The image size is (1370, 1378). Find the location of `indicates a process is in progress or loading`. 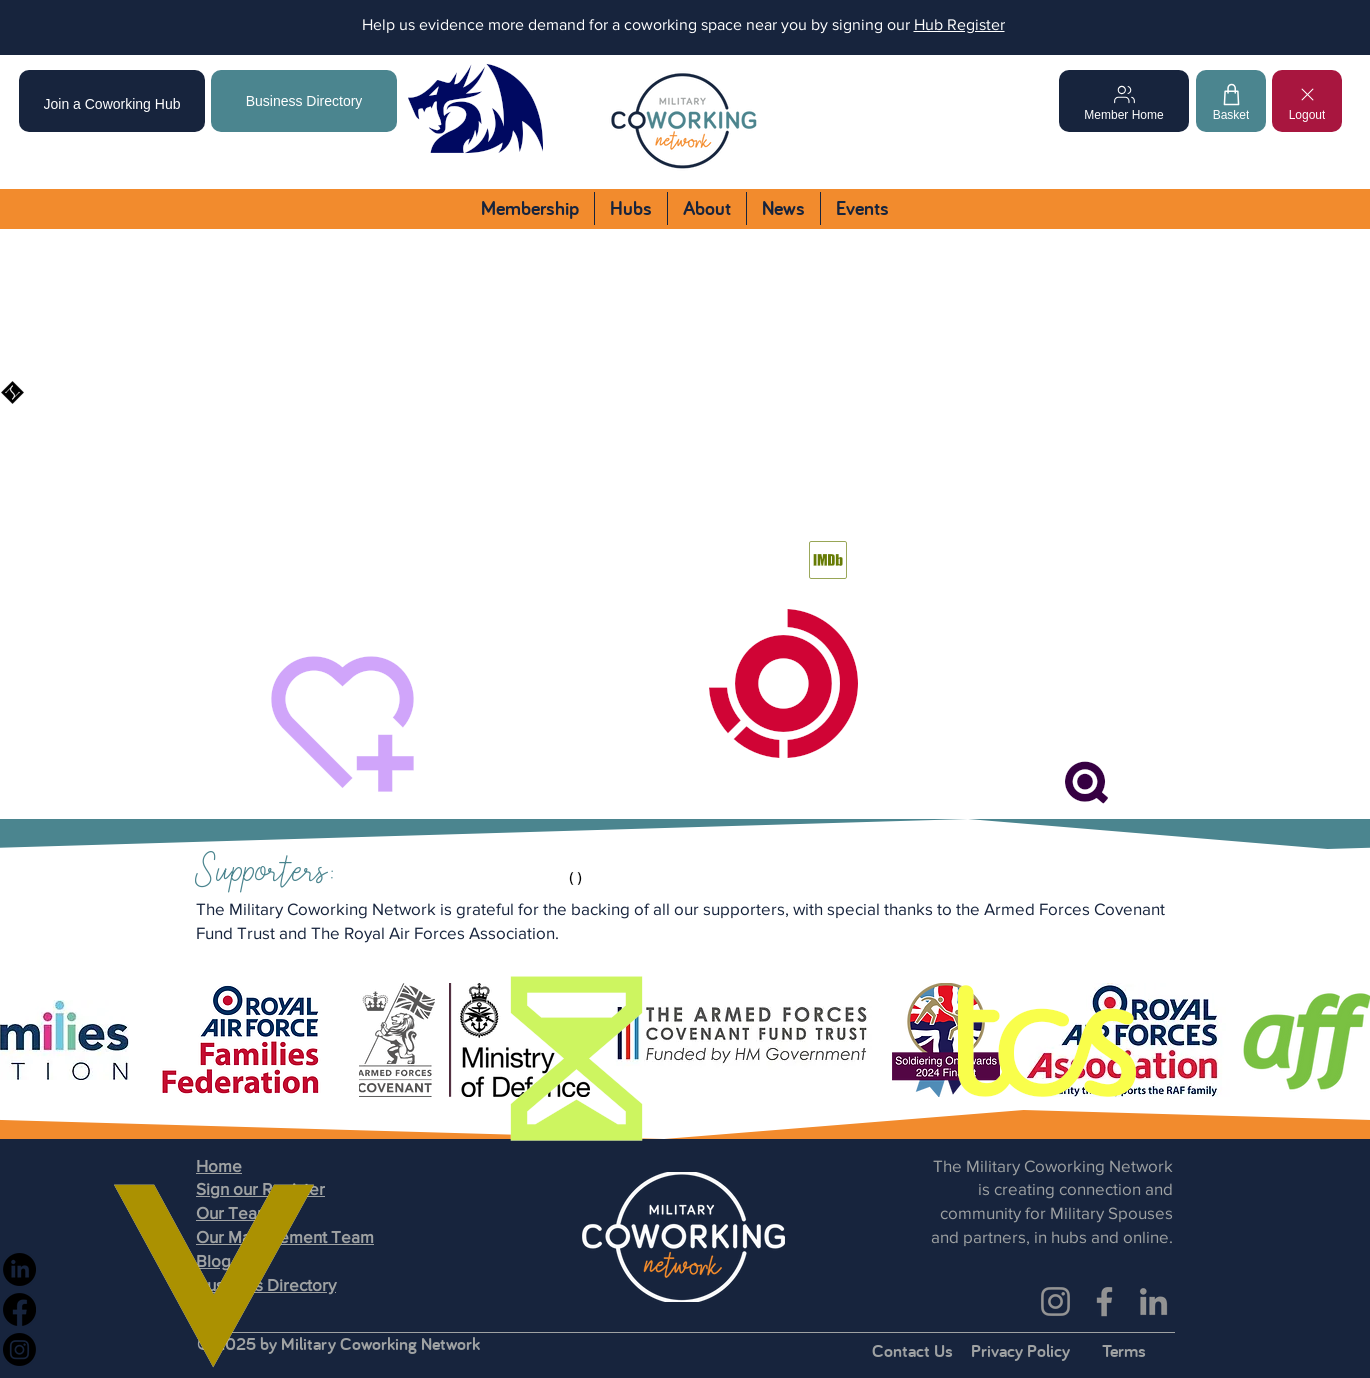

indicates a process is in progress or loading is located at coordinates (576, 1058).